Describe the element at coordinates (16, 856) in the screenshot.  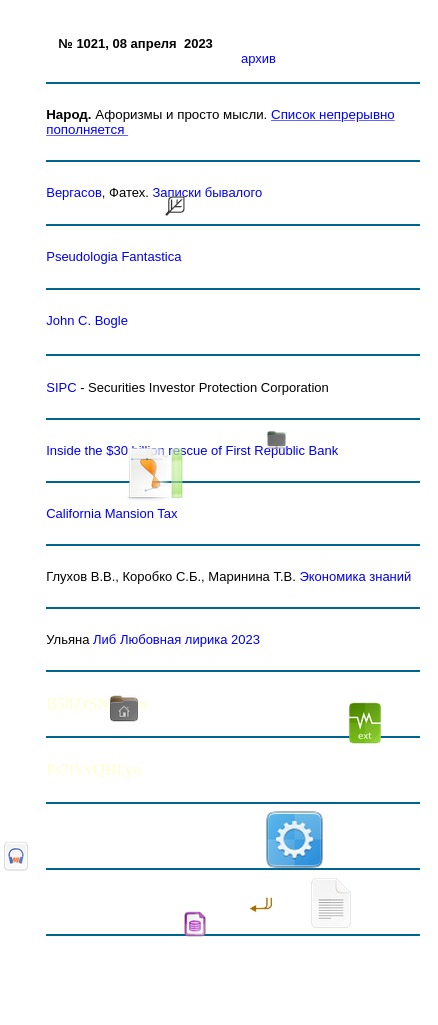
I see `an audacity audio project file` at that location.